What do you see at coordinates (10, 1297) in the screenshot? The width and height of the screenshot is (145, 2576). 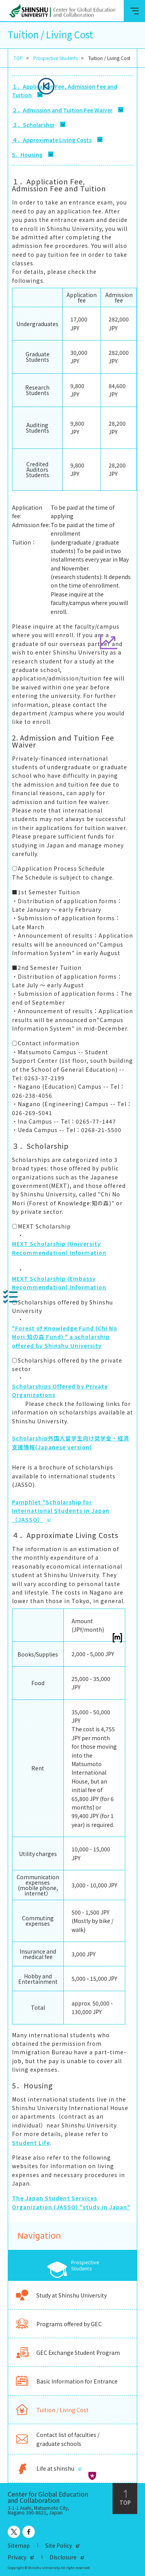 I see `view completed tasks` at bounding box center [10, 1297].